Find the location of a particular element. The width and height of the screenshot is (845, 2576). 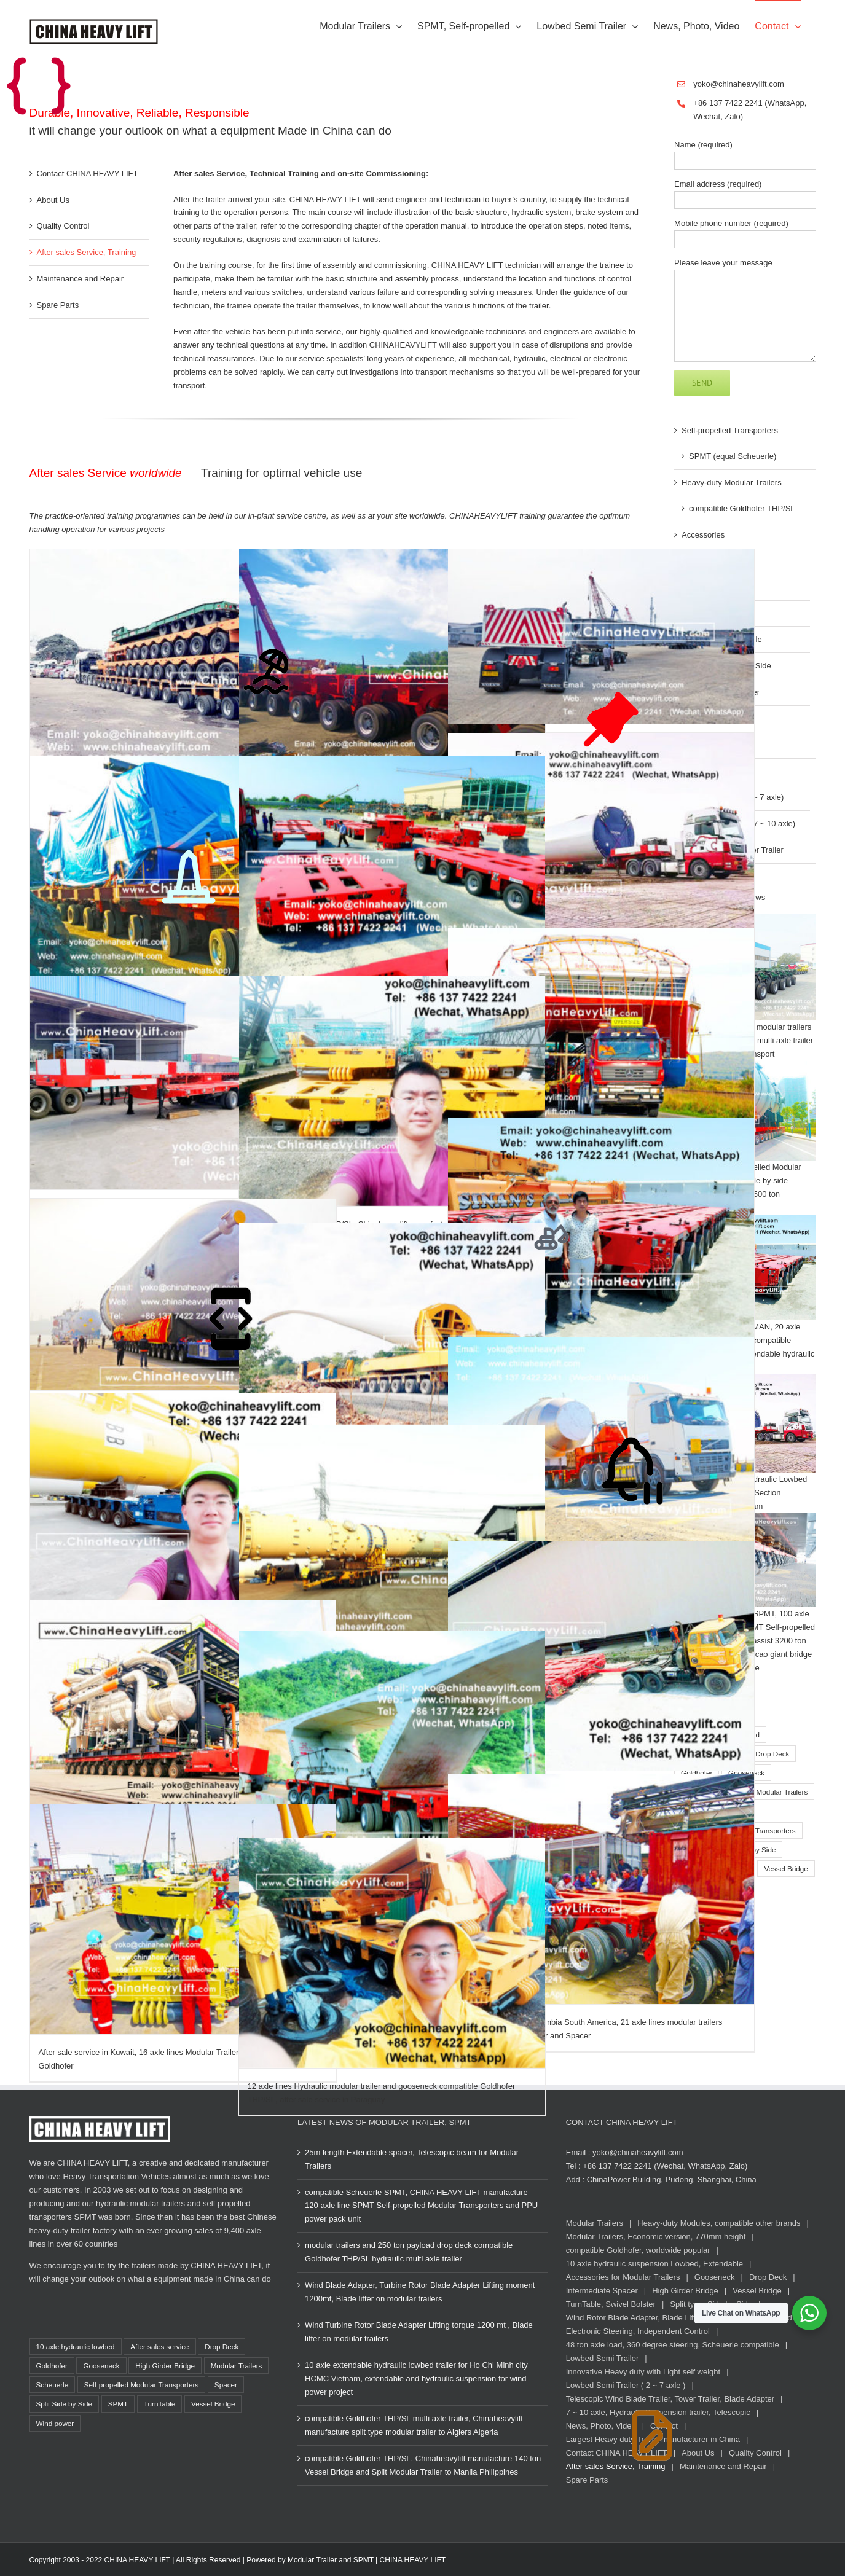

construction or building in progress is located at coordinates (551, 1237).